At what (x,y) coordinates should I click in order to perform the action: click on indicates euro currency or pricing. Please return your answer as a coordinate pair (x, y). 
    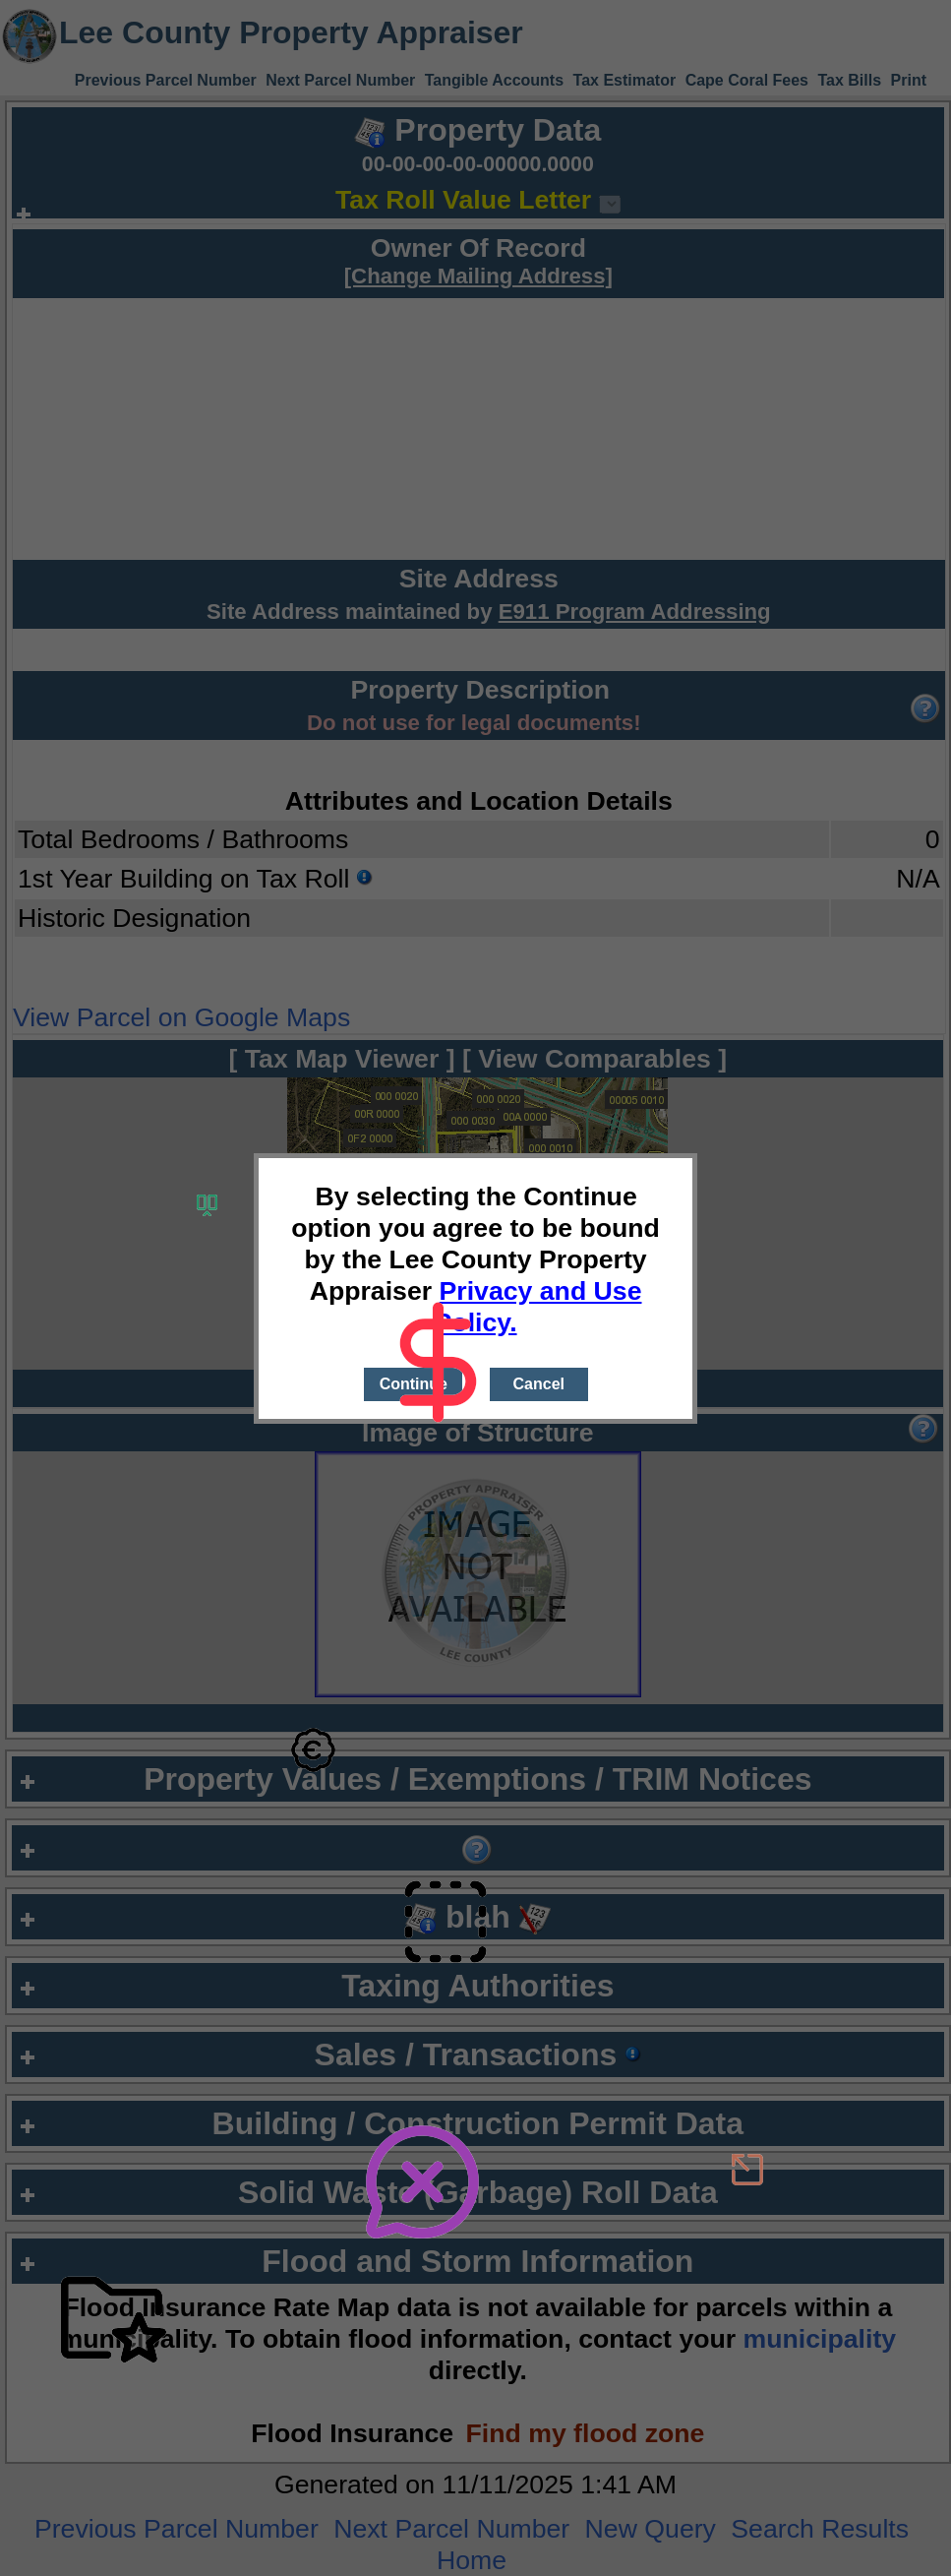
    Looking at the image, I should click on (313, 1749).